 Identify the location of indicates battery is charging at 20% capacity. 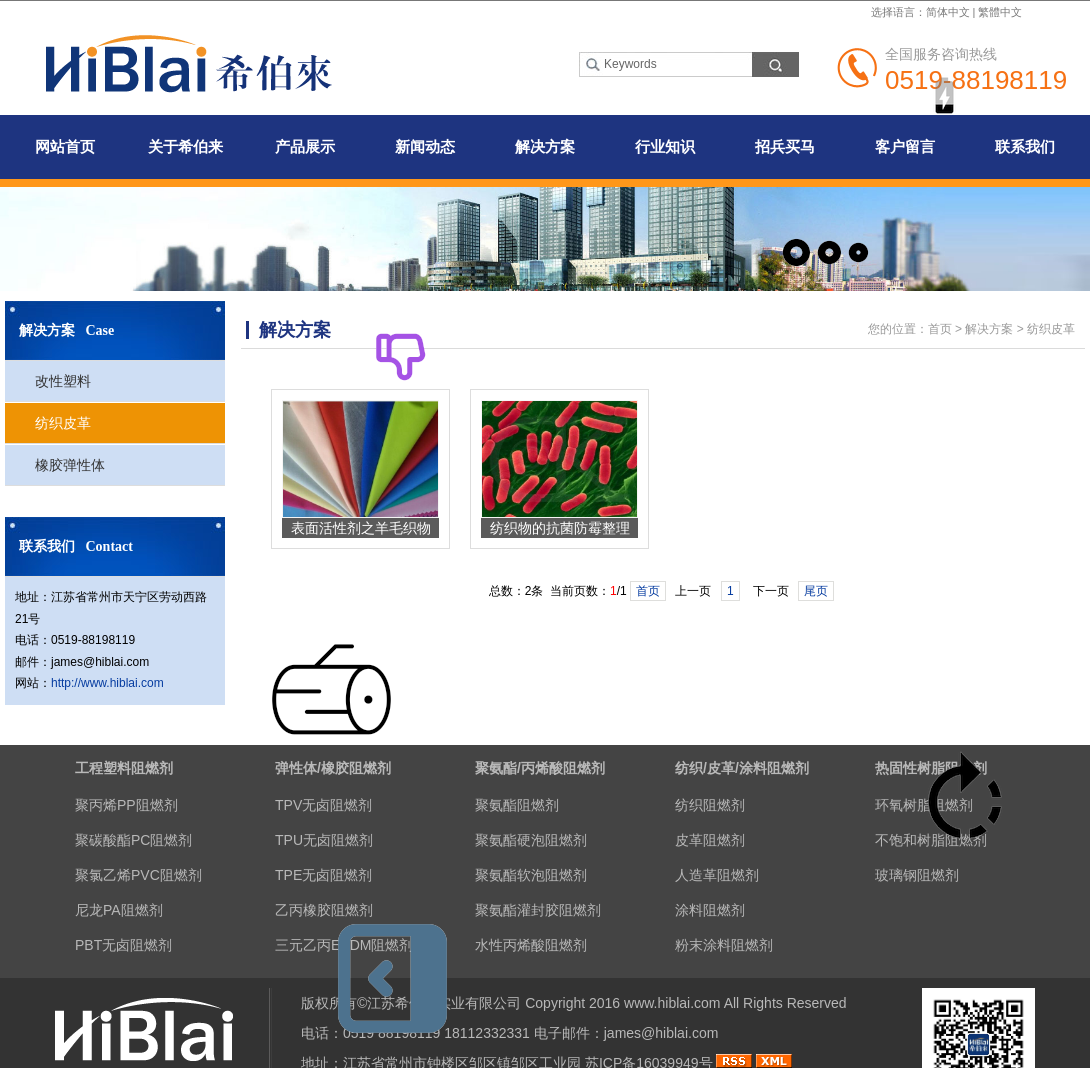
(944, 95).